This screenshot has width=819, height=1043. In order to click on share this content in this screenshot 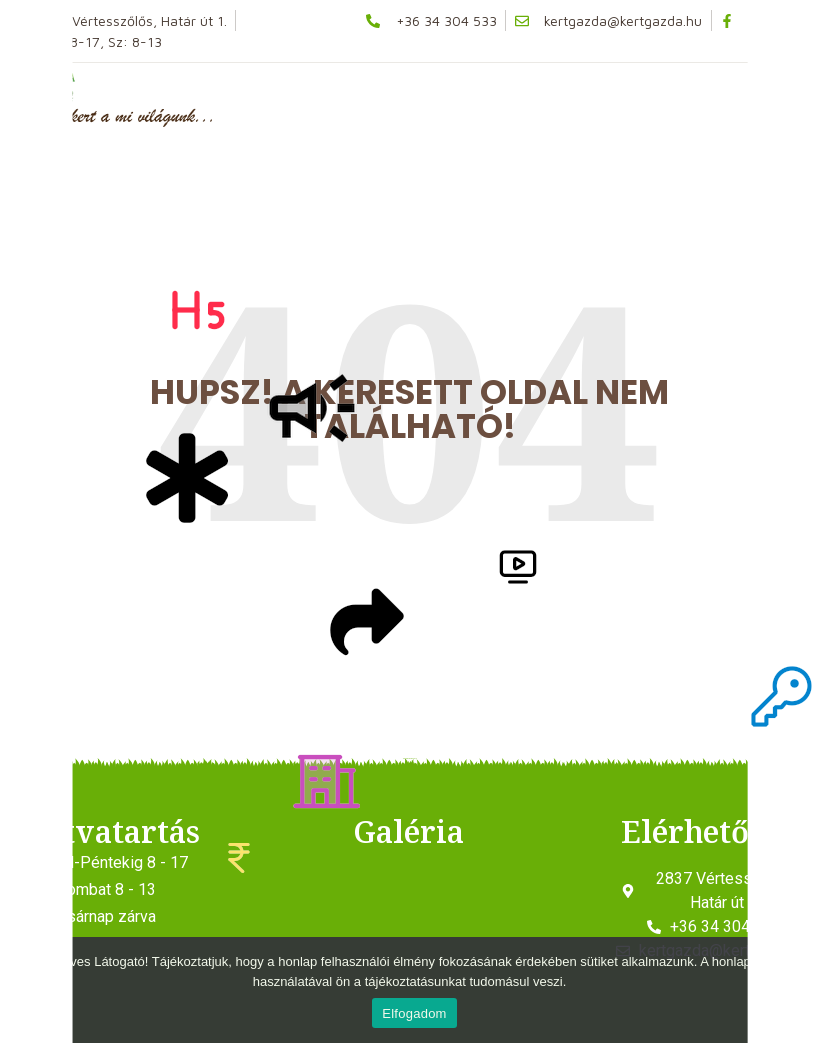, I will do `click(367, 623)`.